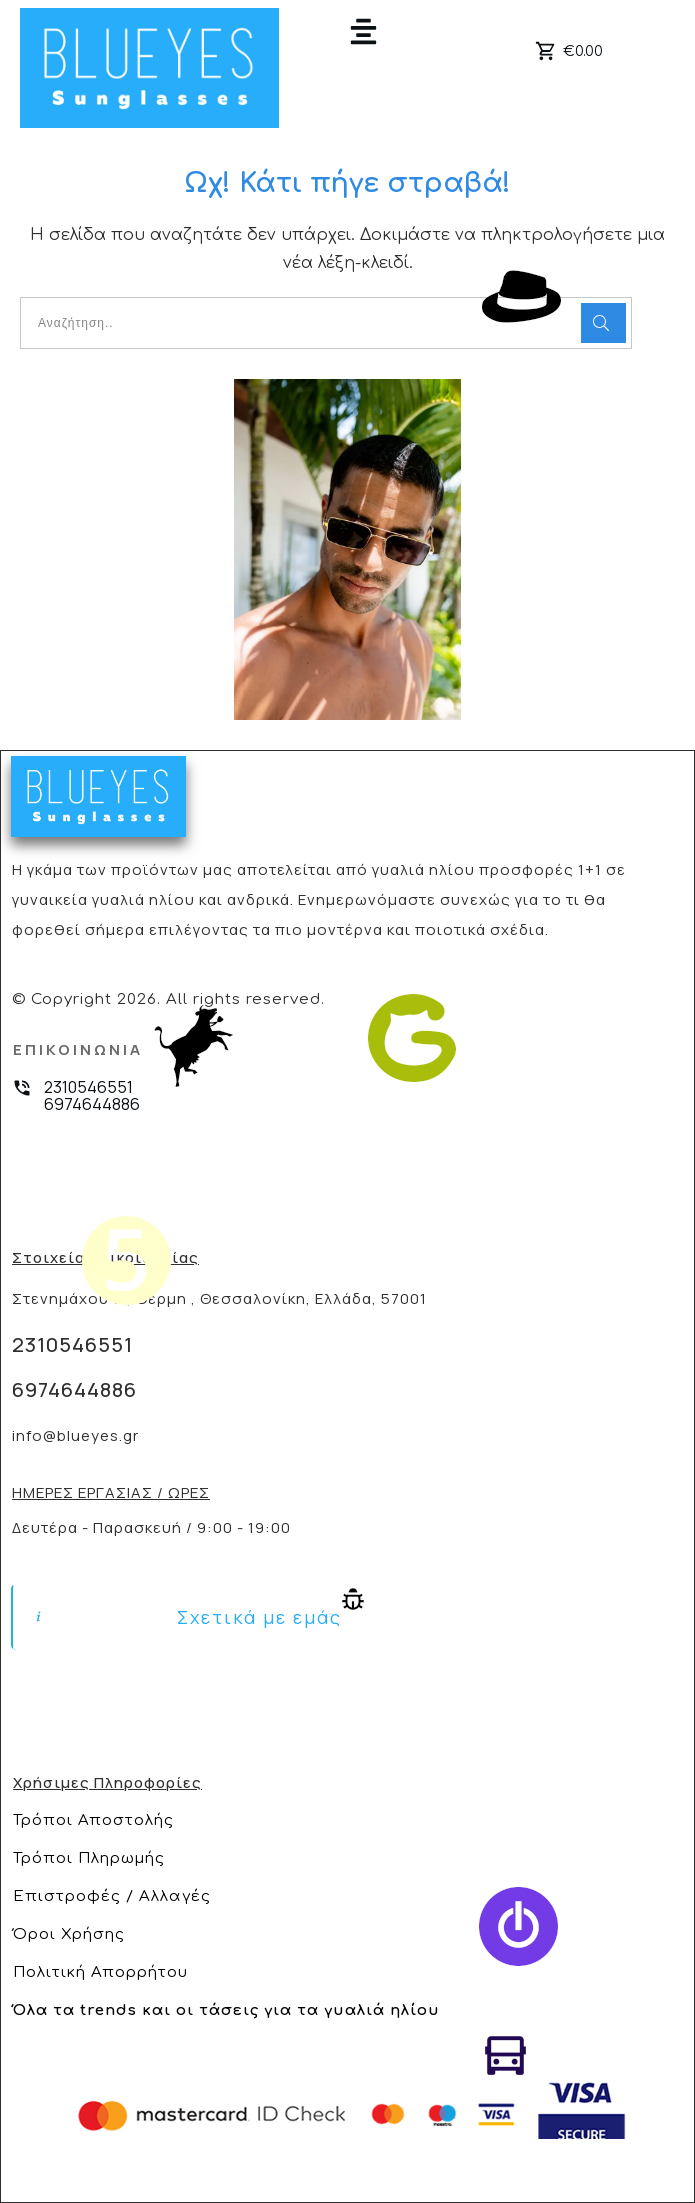 Image resolution: width=695 pixels, height=2203 pixels. Describe the element at coordinates (518, 1926) in the screenshot. I see `open the Toggl Track time tracking app` at that location.